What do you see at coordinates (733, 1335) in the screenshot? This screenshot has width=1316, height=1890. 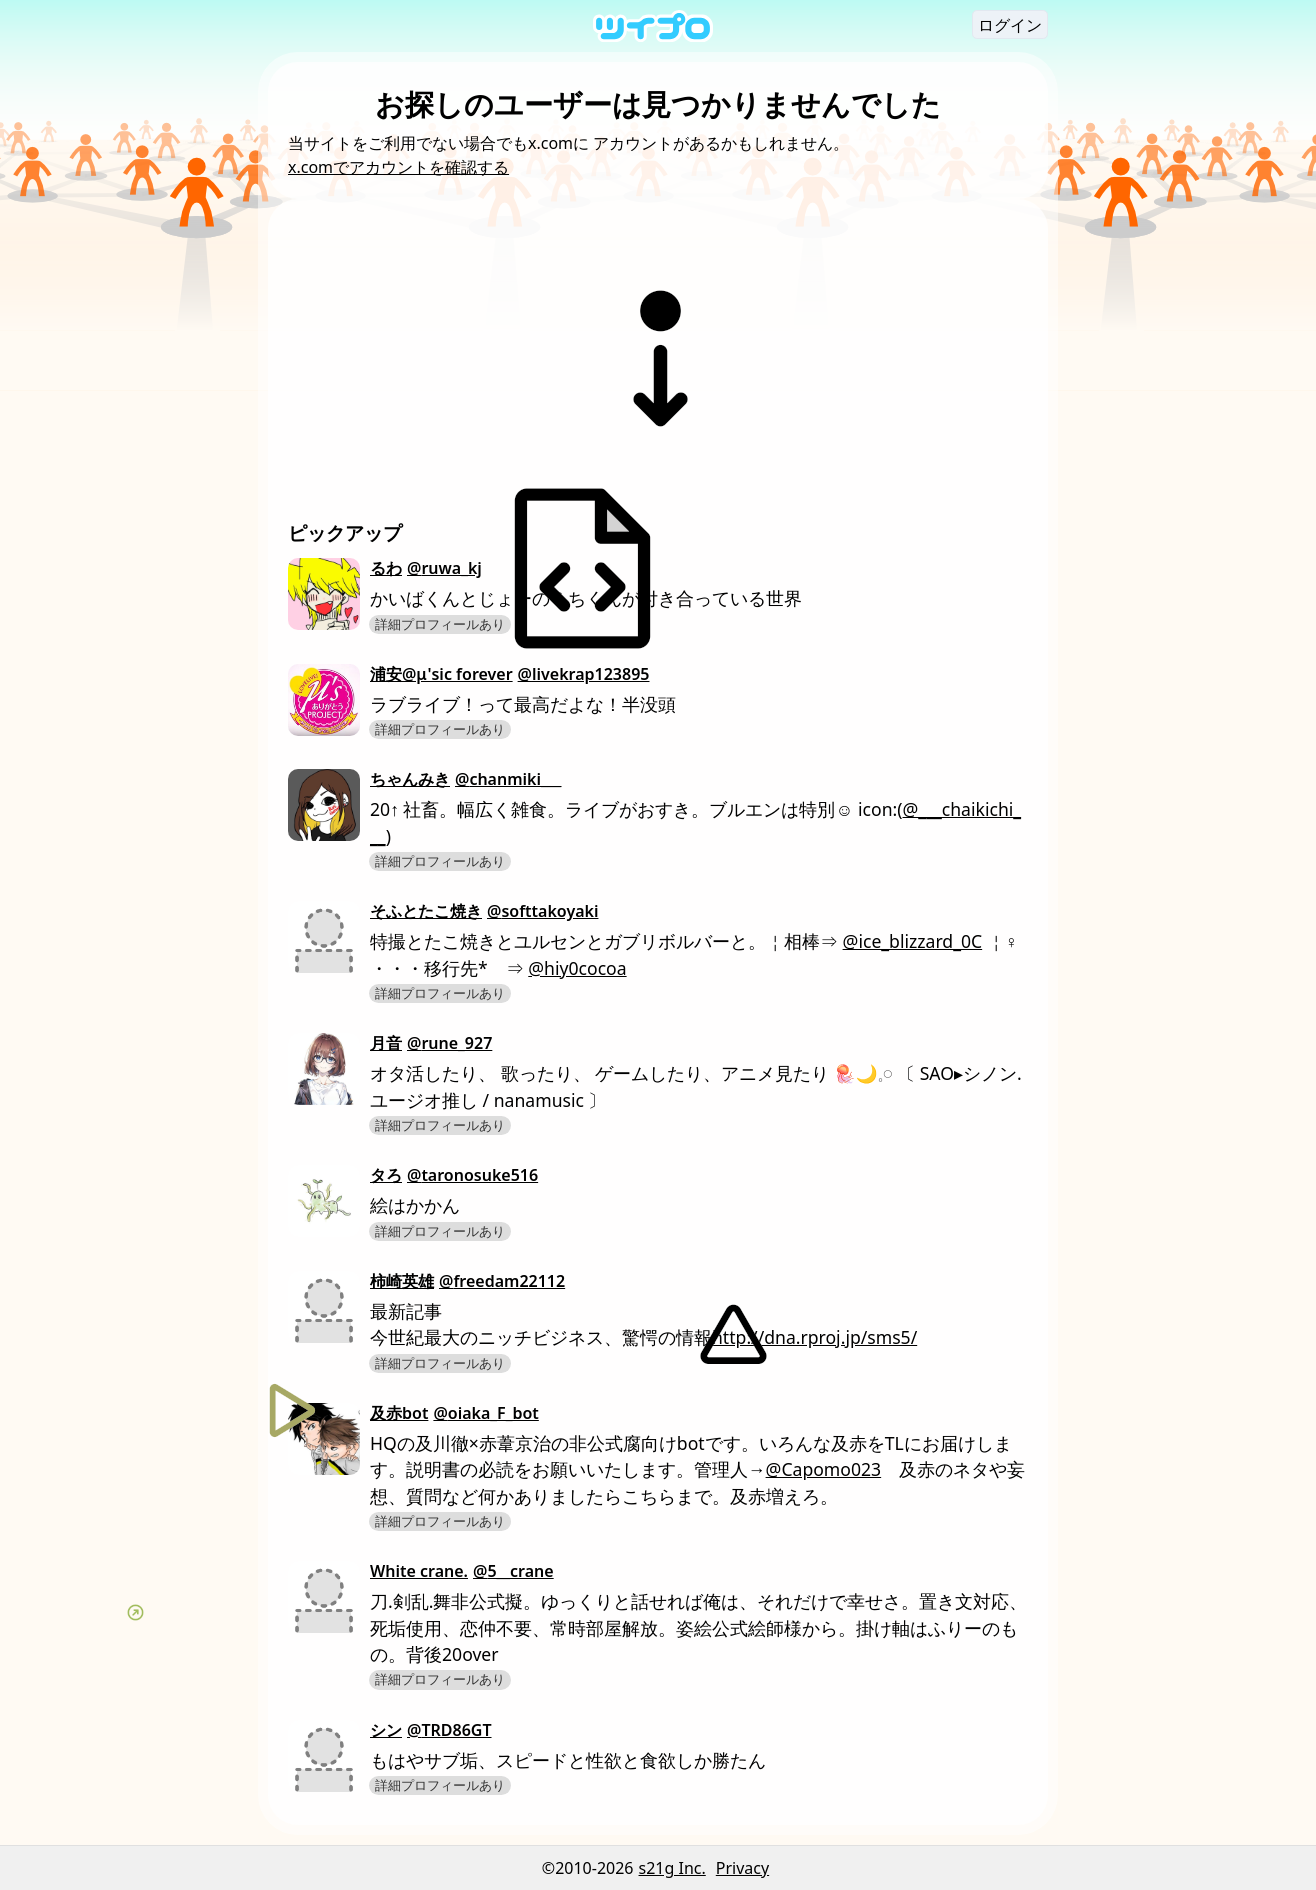 I see `indicates a warning or caution state` at bounding box center [733, 1335].